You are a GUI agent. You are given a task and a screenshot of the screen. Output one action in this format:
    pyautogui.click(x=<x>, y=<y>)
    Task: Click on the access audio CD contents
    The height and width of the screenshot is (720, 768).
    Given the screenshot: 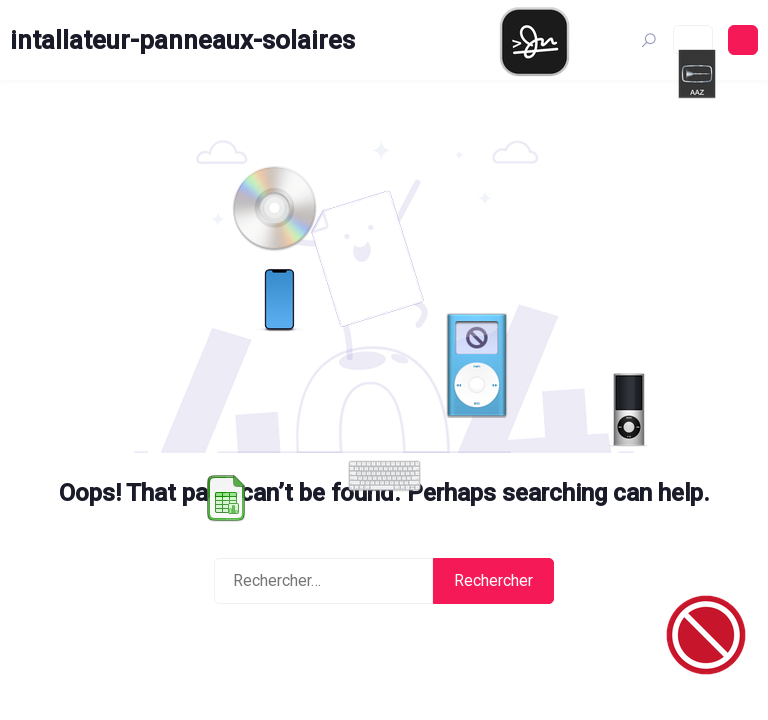 What is the action you would take?
    pyautogui.click(x=274, y=209)
    